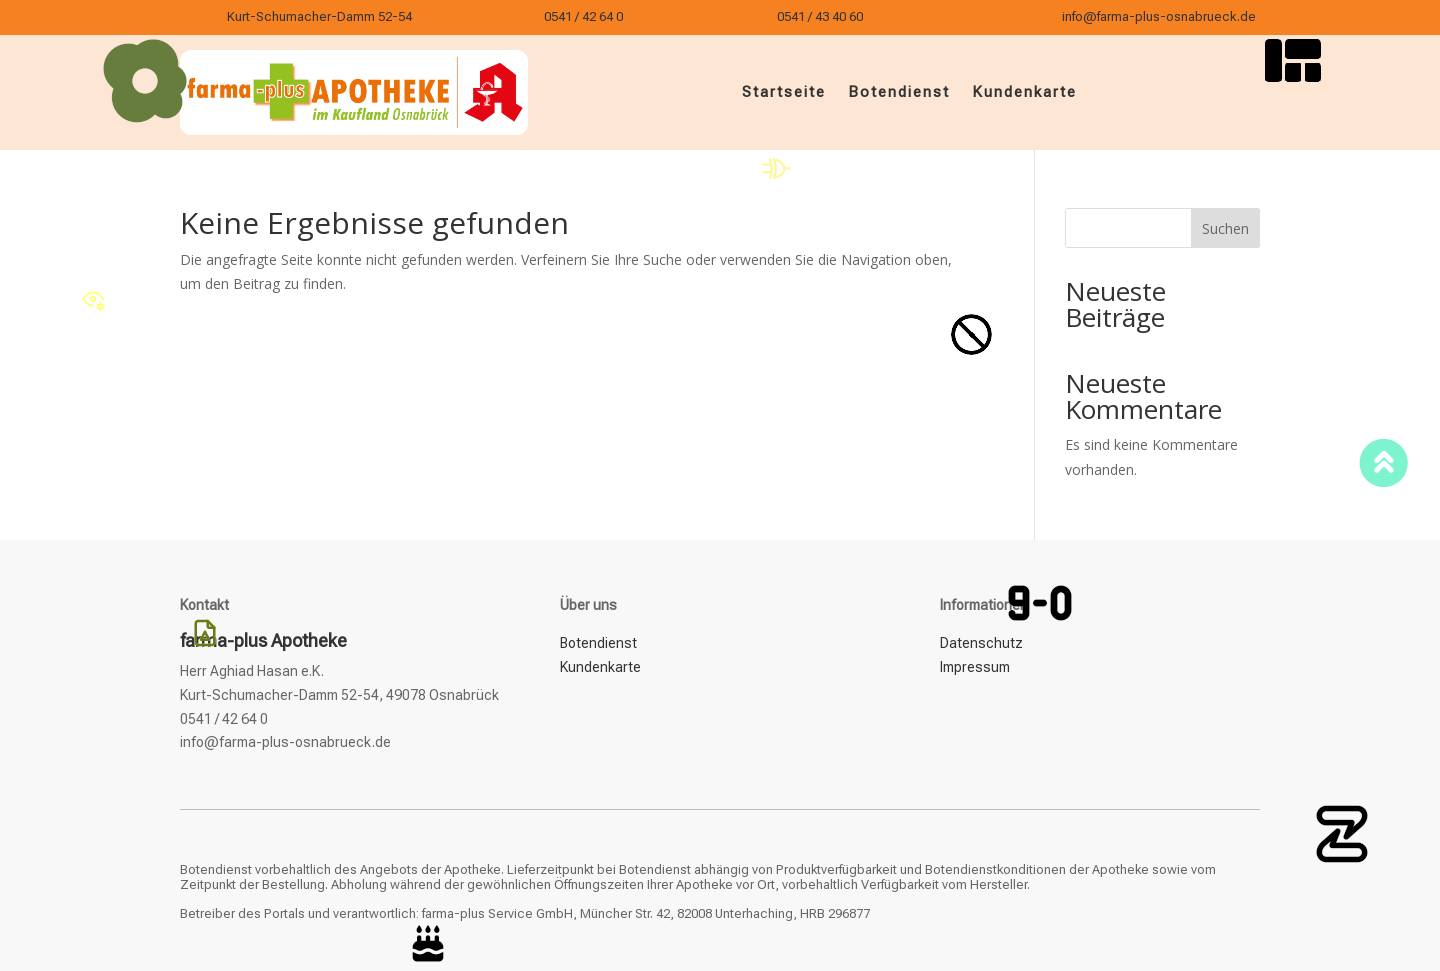 This screenshot has height=971, width=1440. I want to click on manage visibility settings, so click(93, 299).